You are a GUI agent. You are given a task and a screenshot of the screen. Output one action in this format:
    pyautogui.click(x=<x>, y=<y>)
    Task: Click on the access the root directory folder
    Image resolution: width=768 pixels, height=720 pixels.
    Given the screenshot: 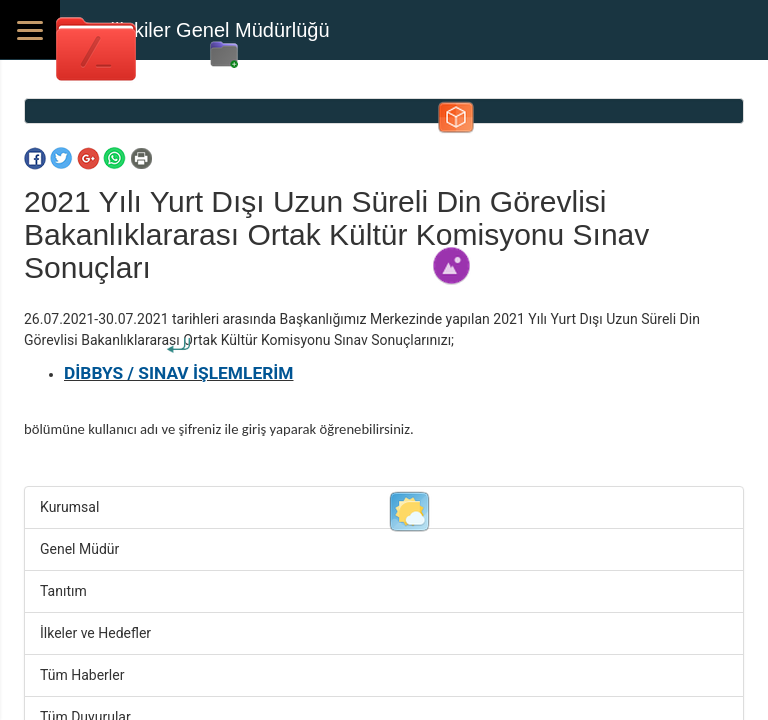 What is the action you would take?
    pyautogui.click(x=96, y=49)
    